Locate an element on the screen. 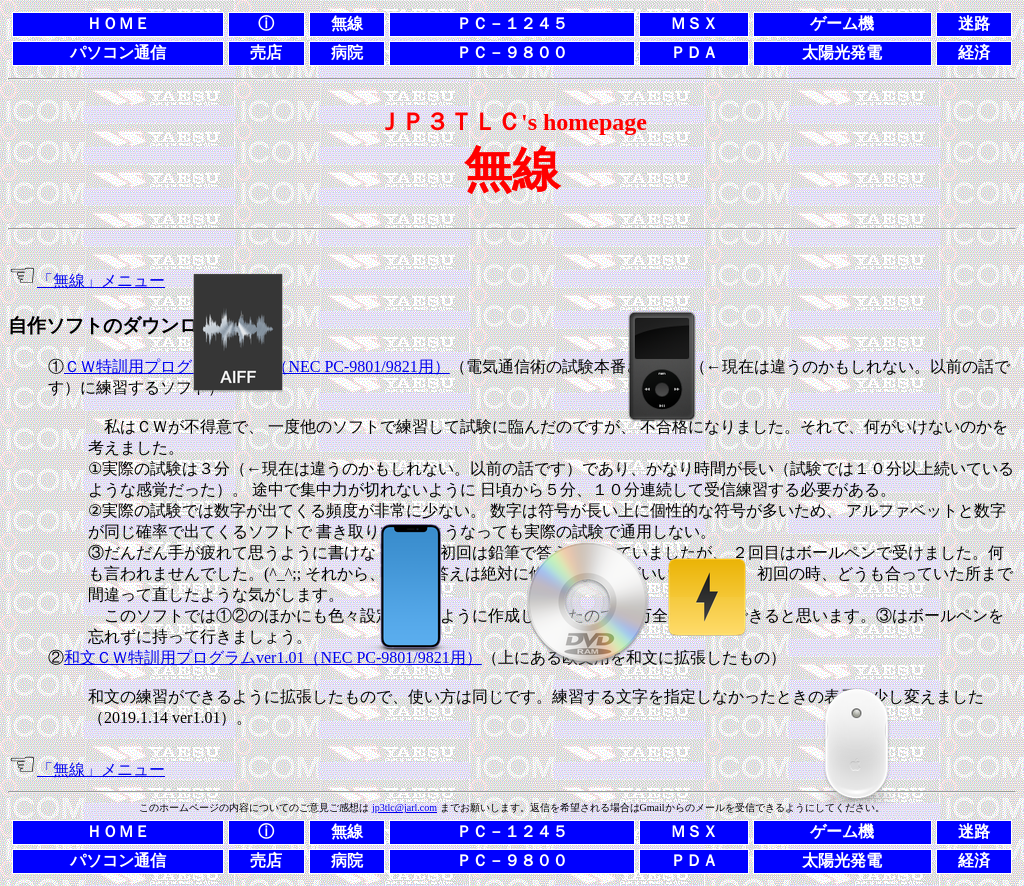 The height and width of the screenshot is (886, 1024). indicates a DVD-RAM disc in the system is located at coordinates (587, 604).